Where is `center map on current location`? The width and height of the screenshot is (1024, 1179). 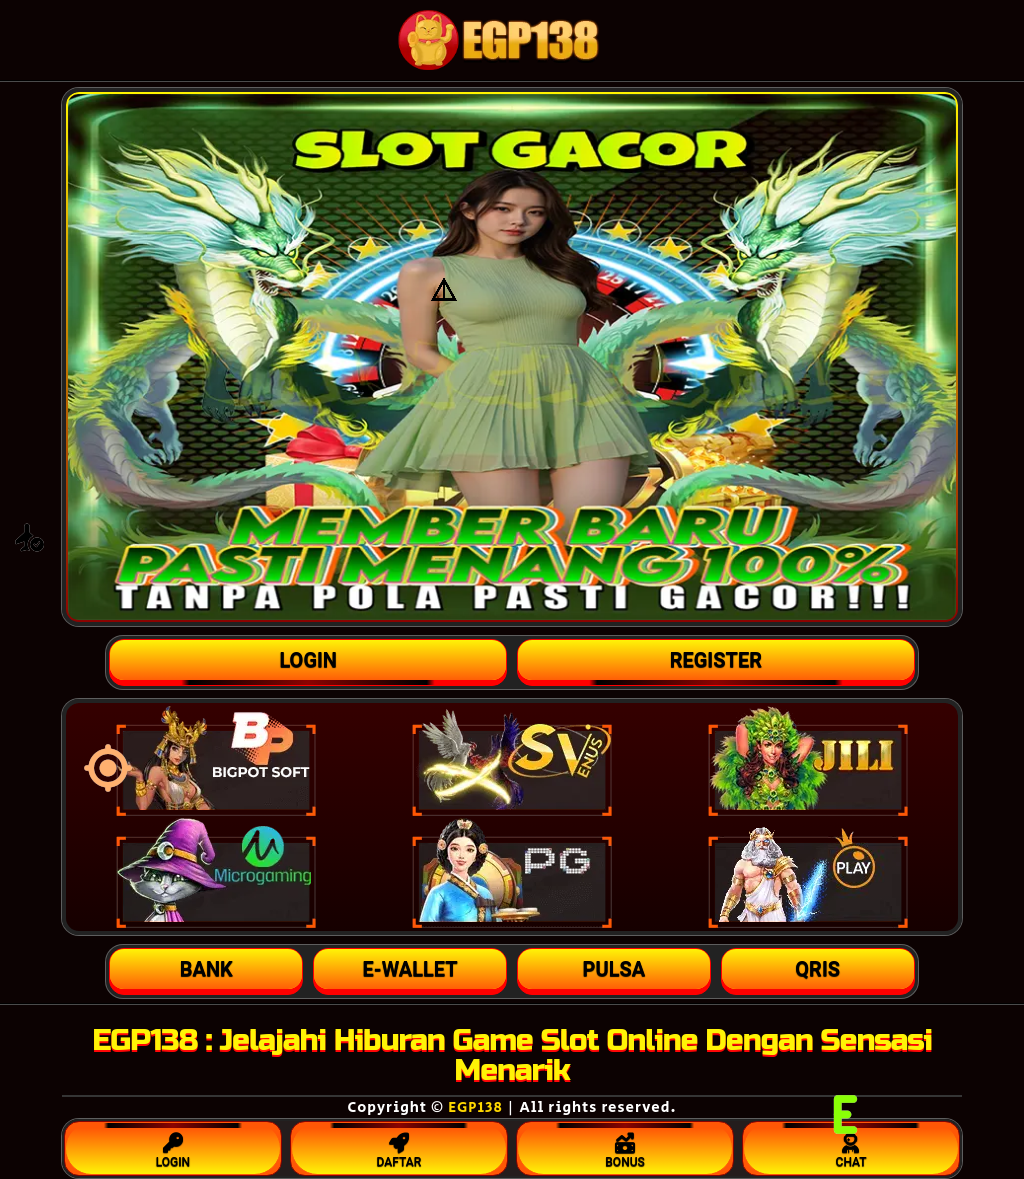
center map on current location is located at coordinates (108, 768).